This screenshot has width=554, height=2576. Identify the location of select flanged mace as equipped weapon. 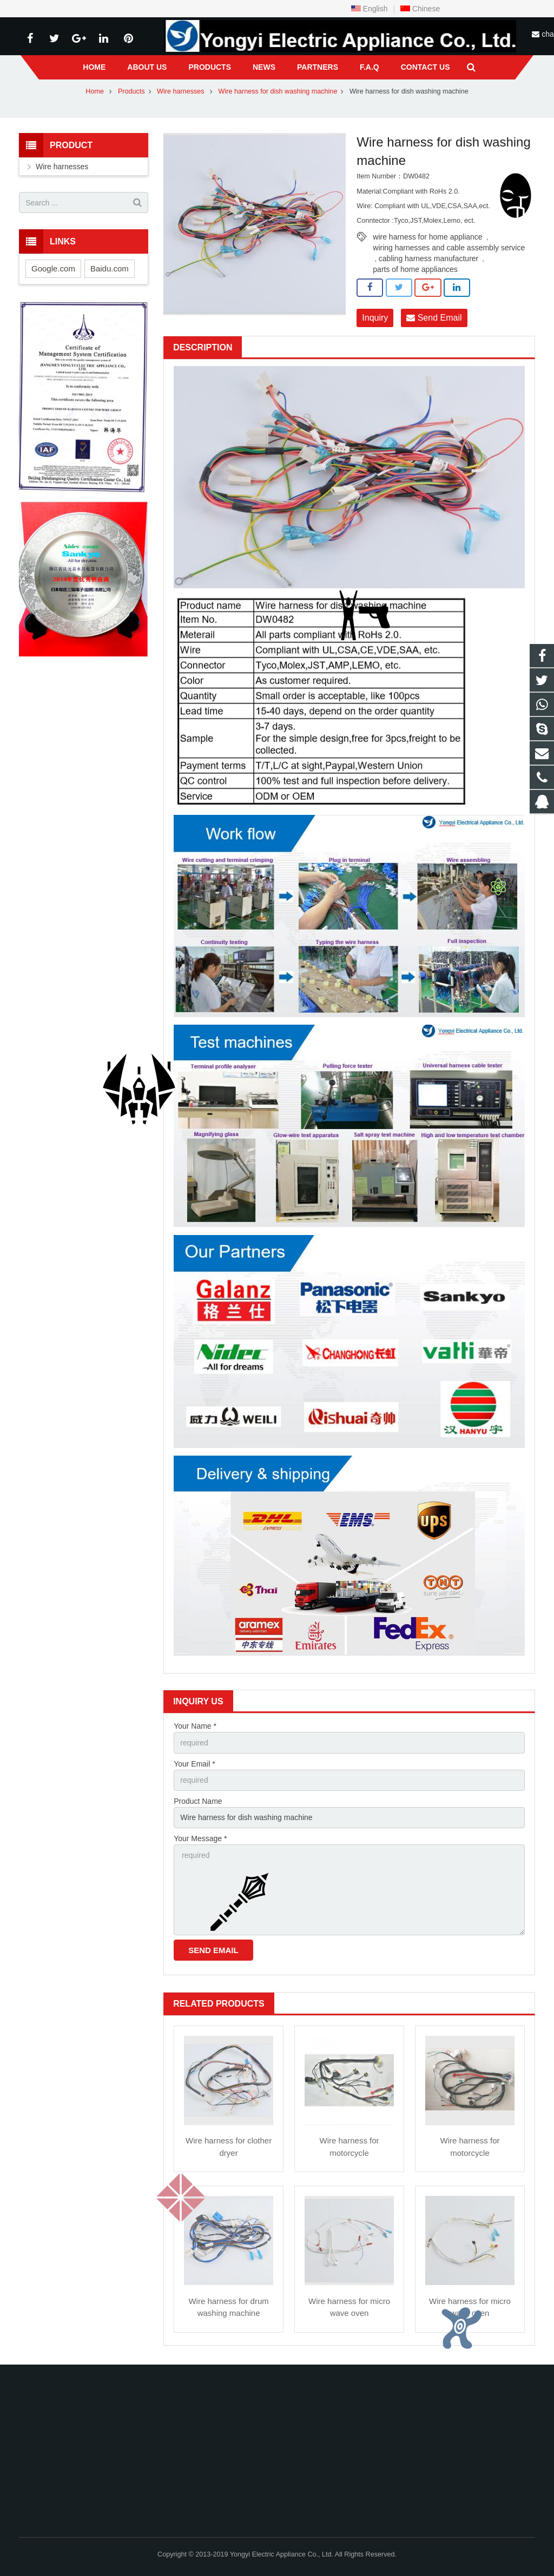
(240, 1901).